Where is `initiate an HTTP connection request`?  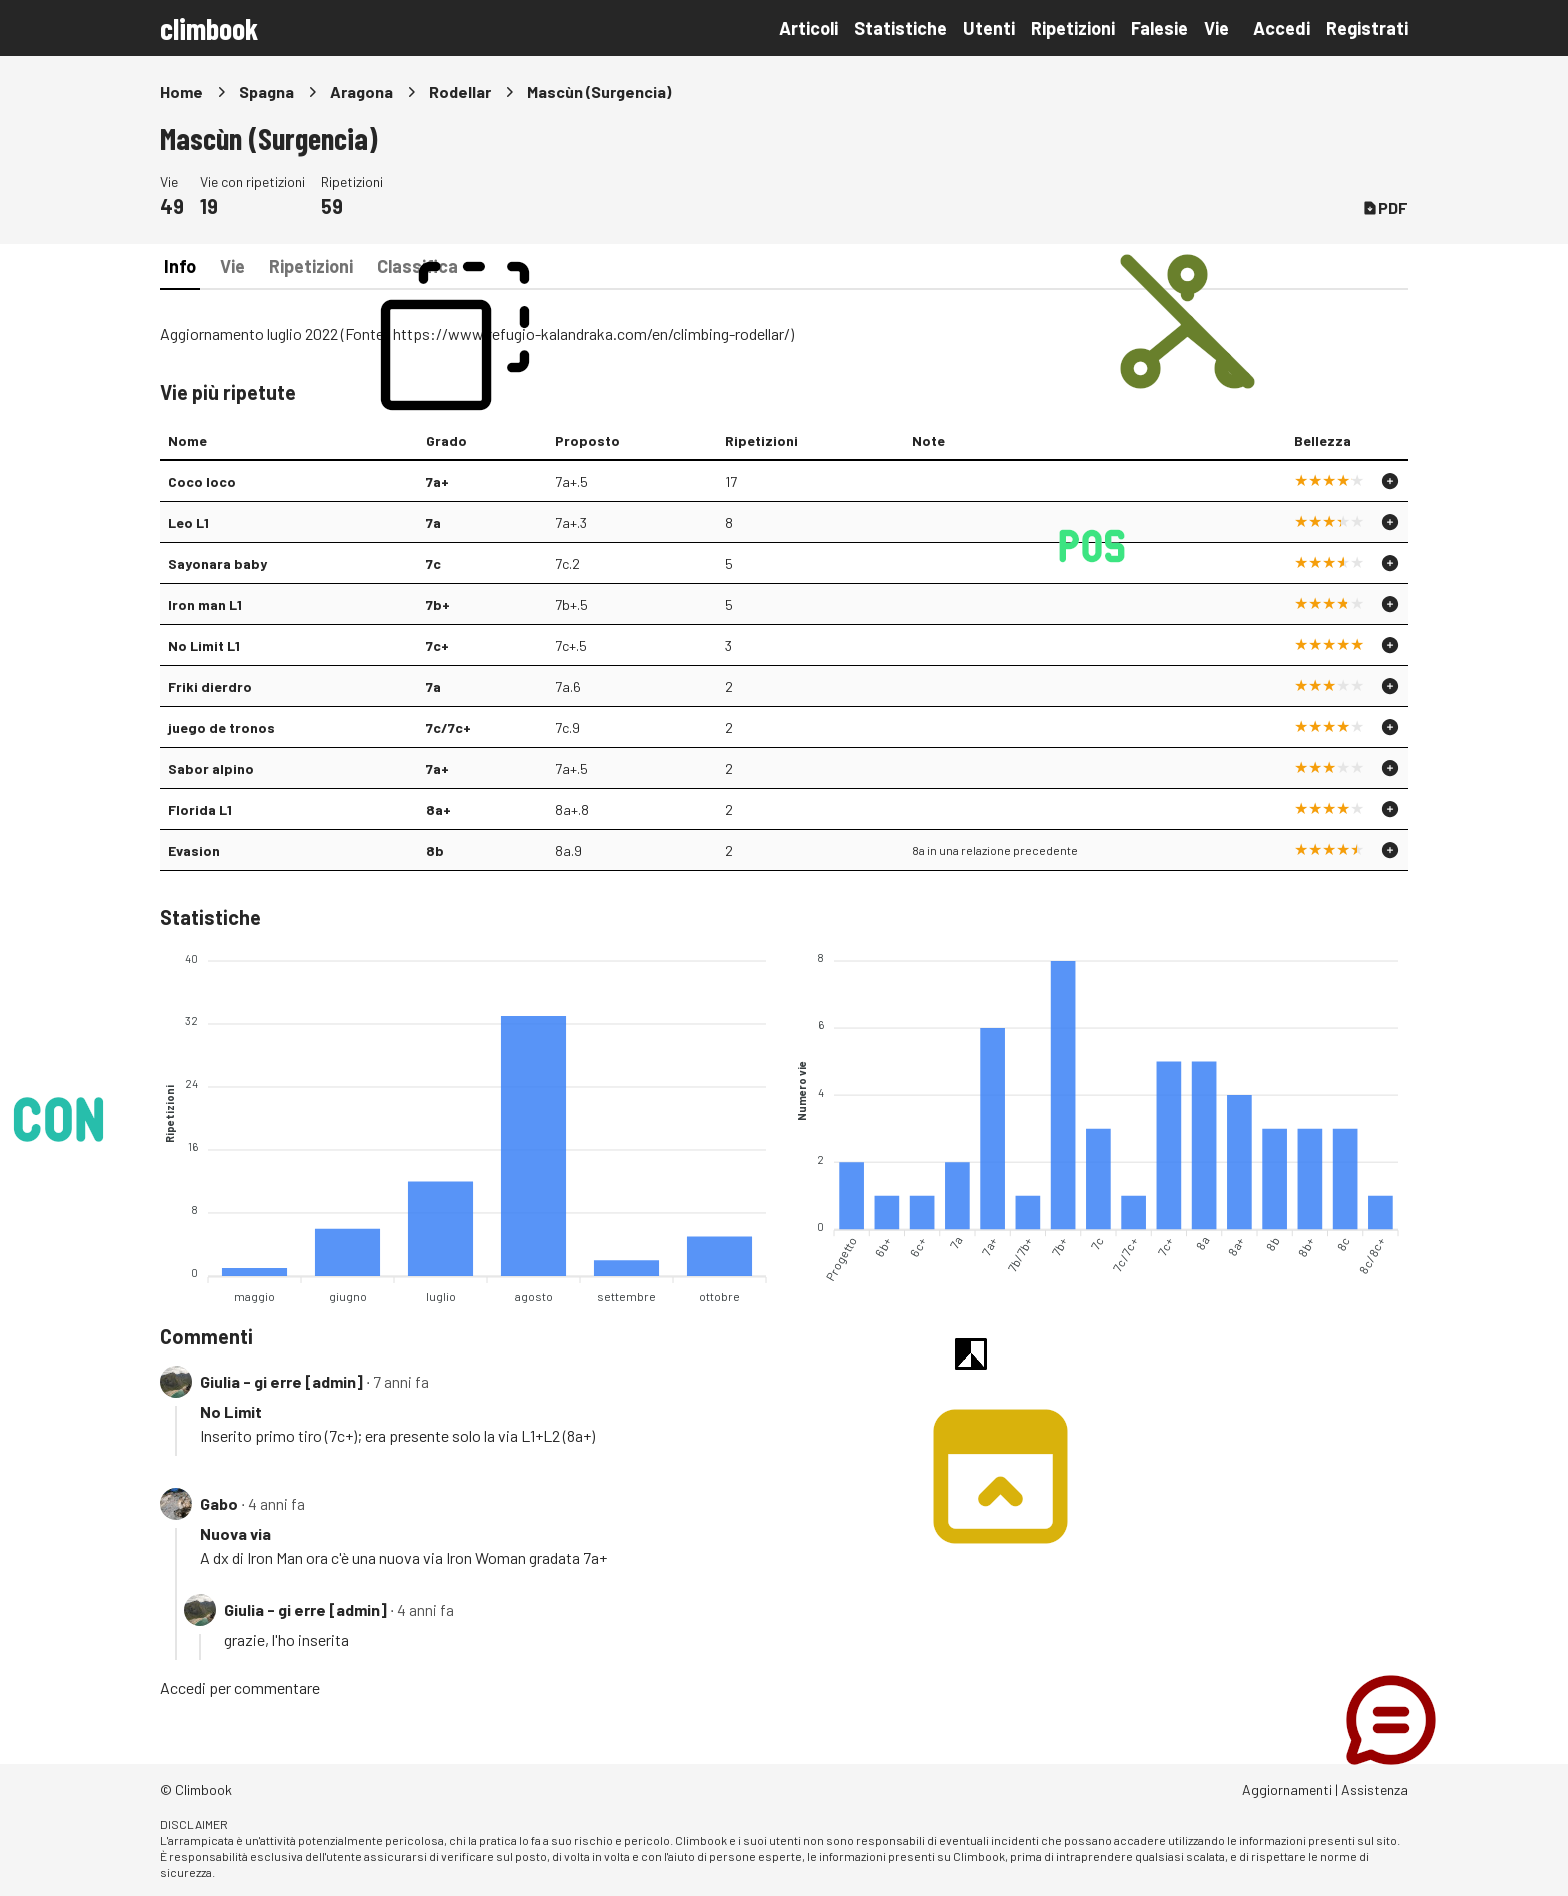
initiate an HTTP connection request is located at coordinates (58, 1119).